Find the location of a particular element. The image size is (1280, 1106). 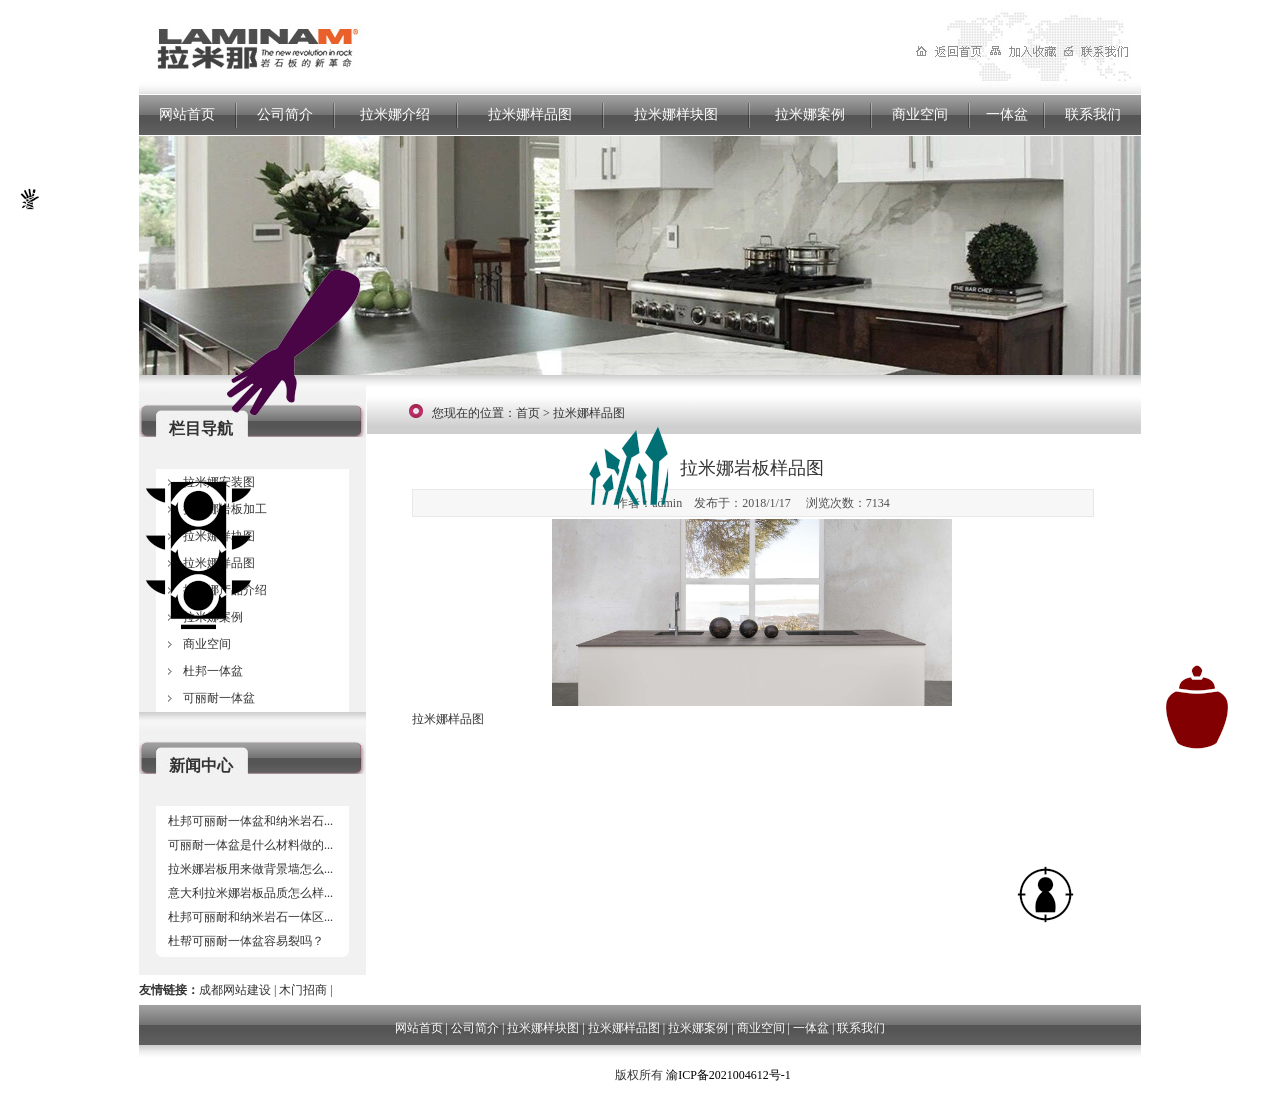

target or focus on a specific user is located at coordinates (1045, 894).